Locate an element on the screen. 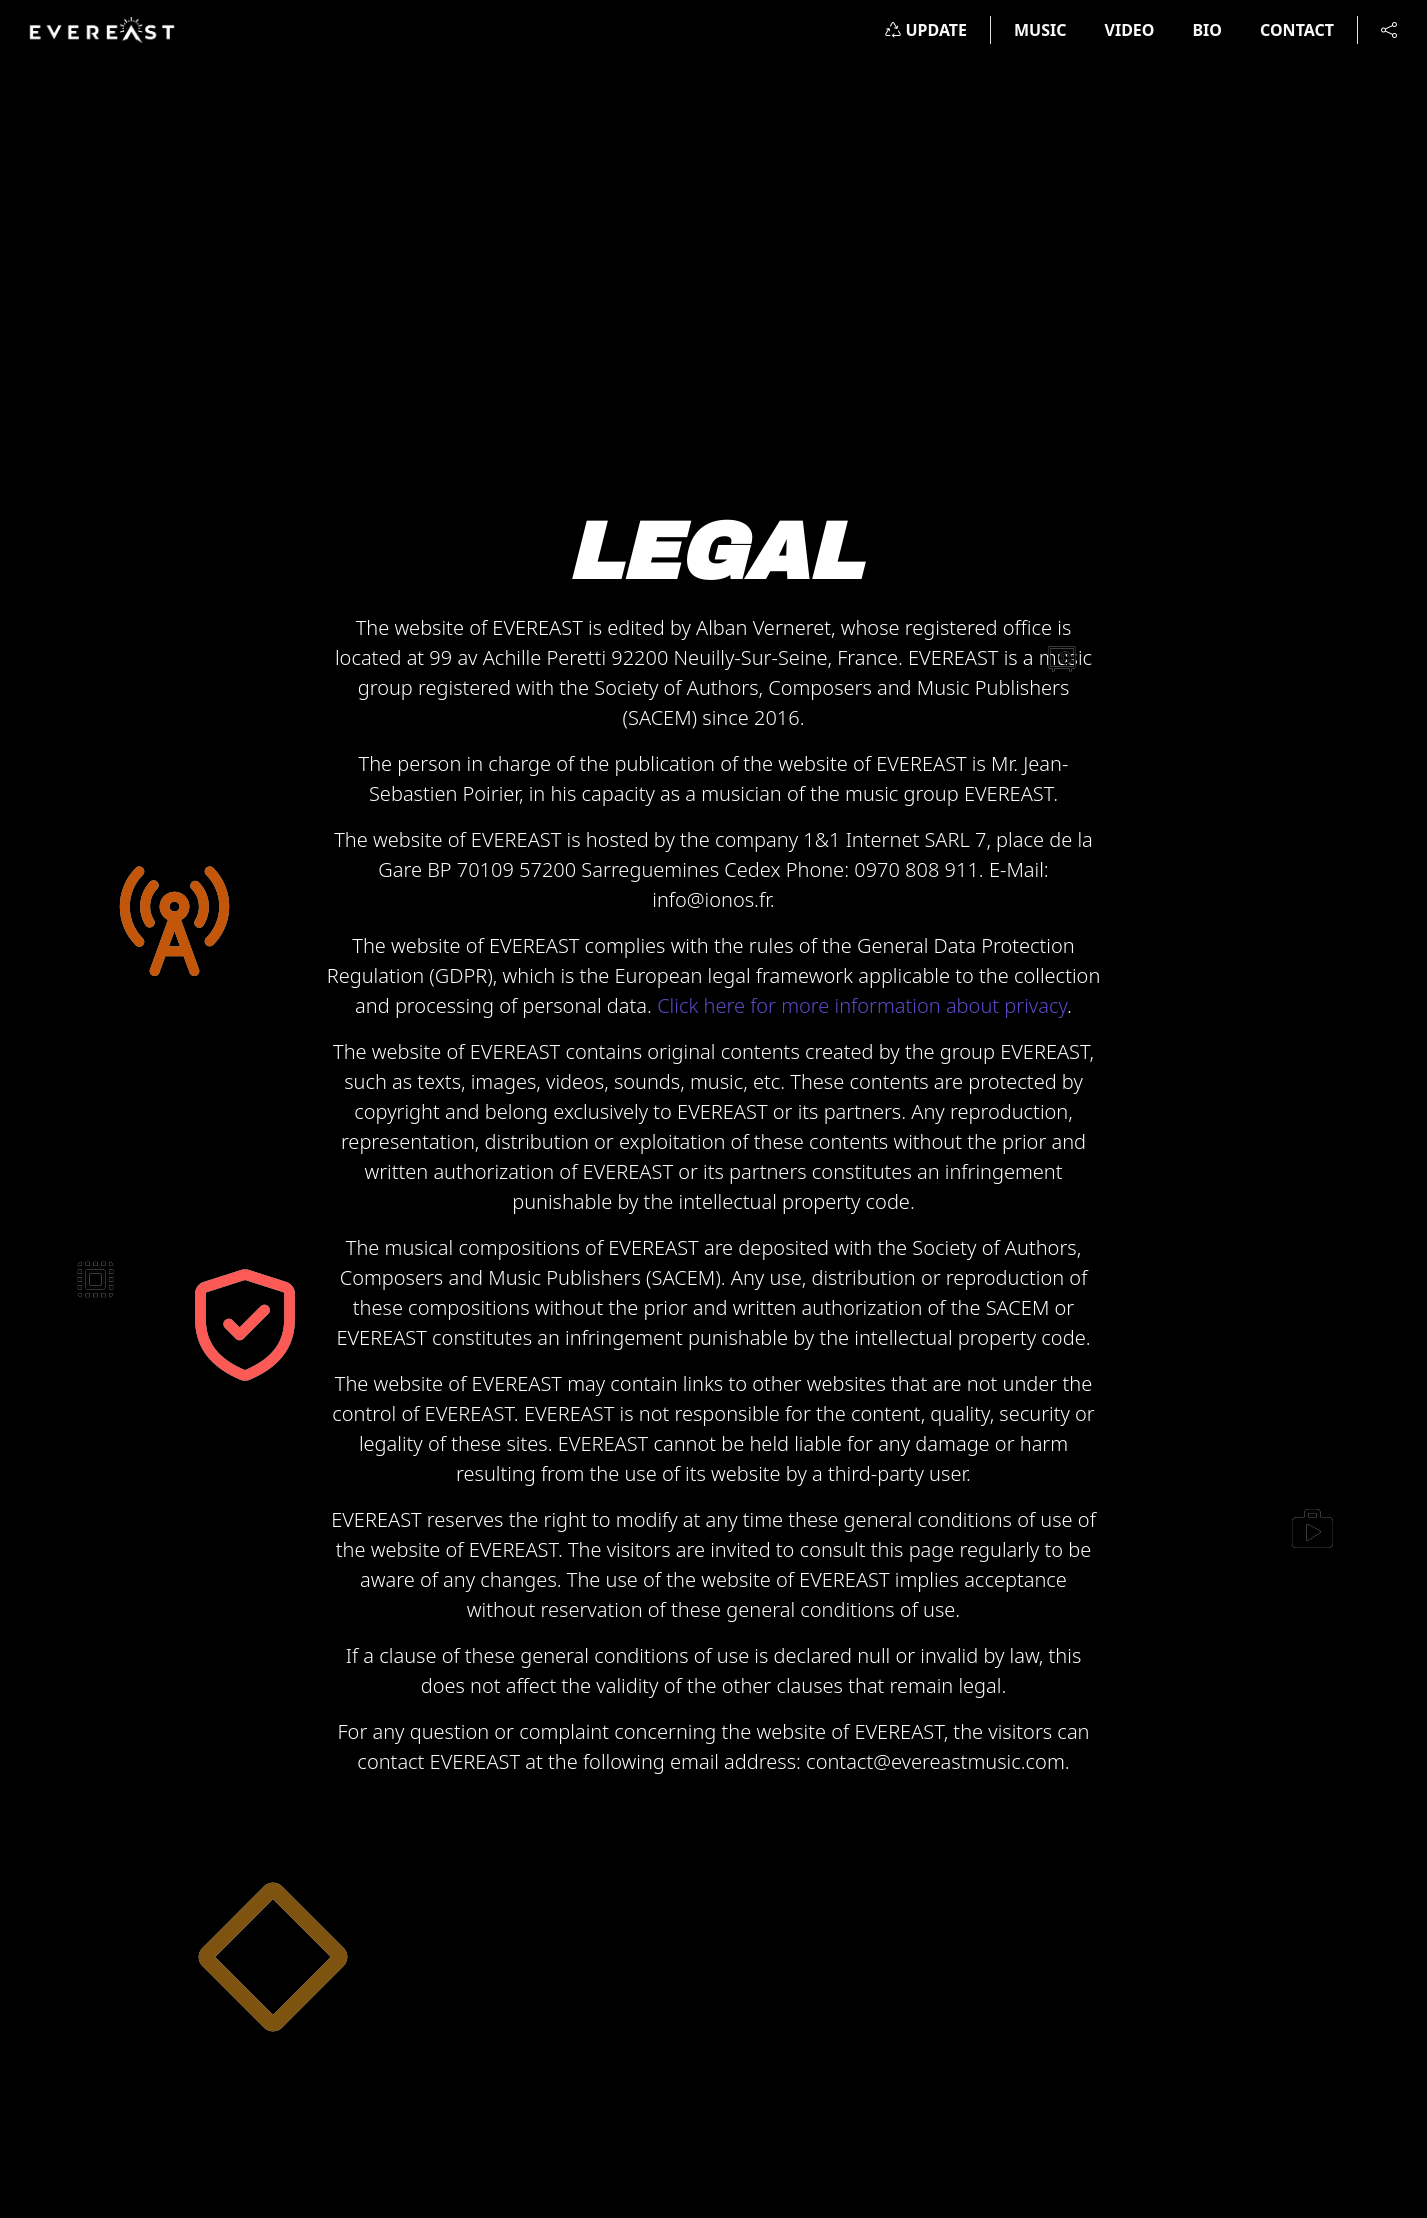  open the app store or marketplace is located at coordinates (1312, 1529).